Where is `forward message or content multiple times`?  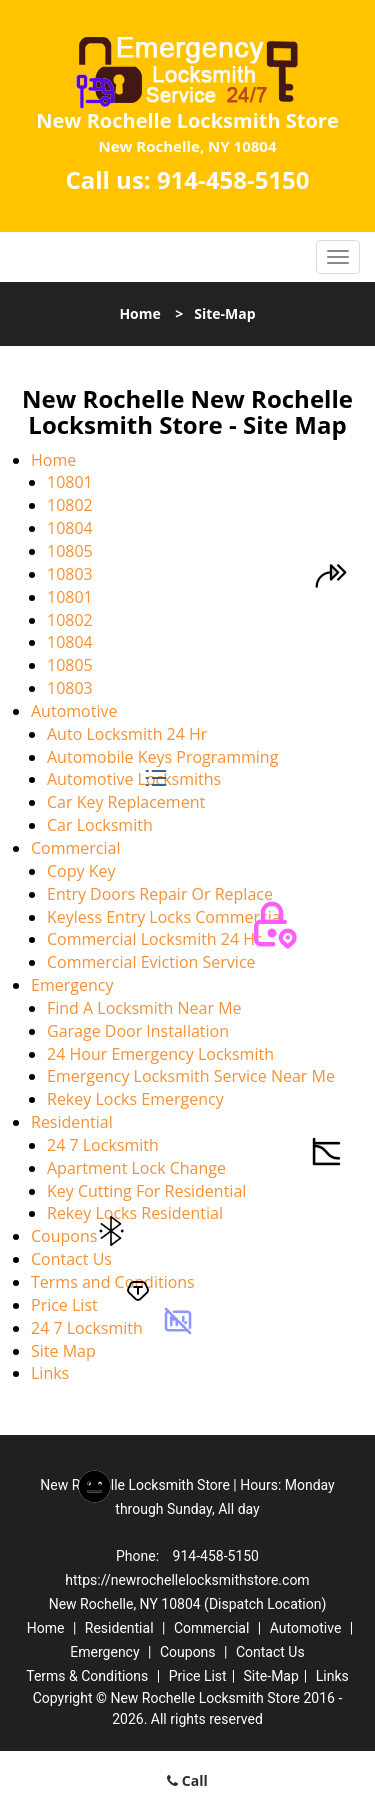 forward message or content multiple times is located at coordinates (331, 576).